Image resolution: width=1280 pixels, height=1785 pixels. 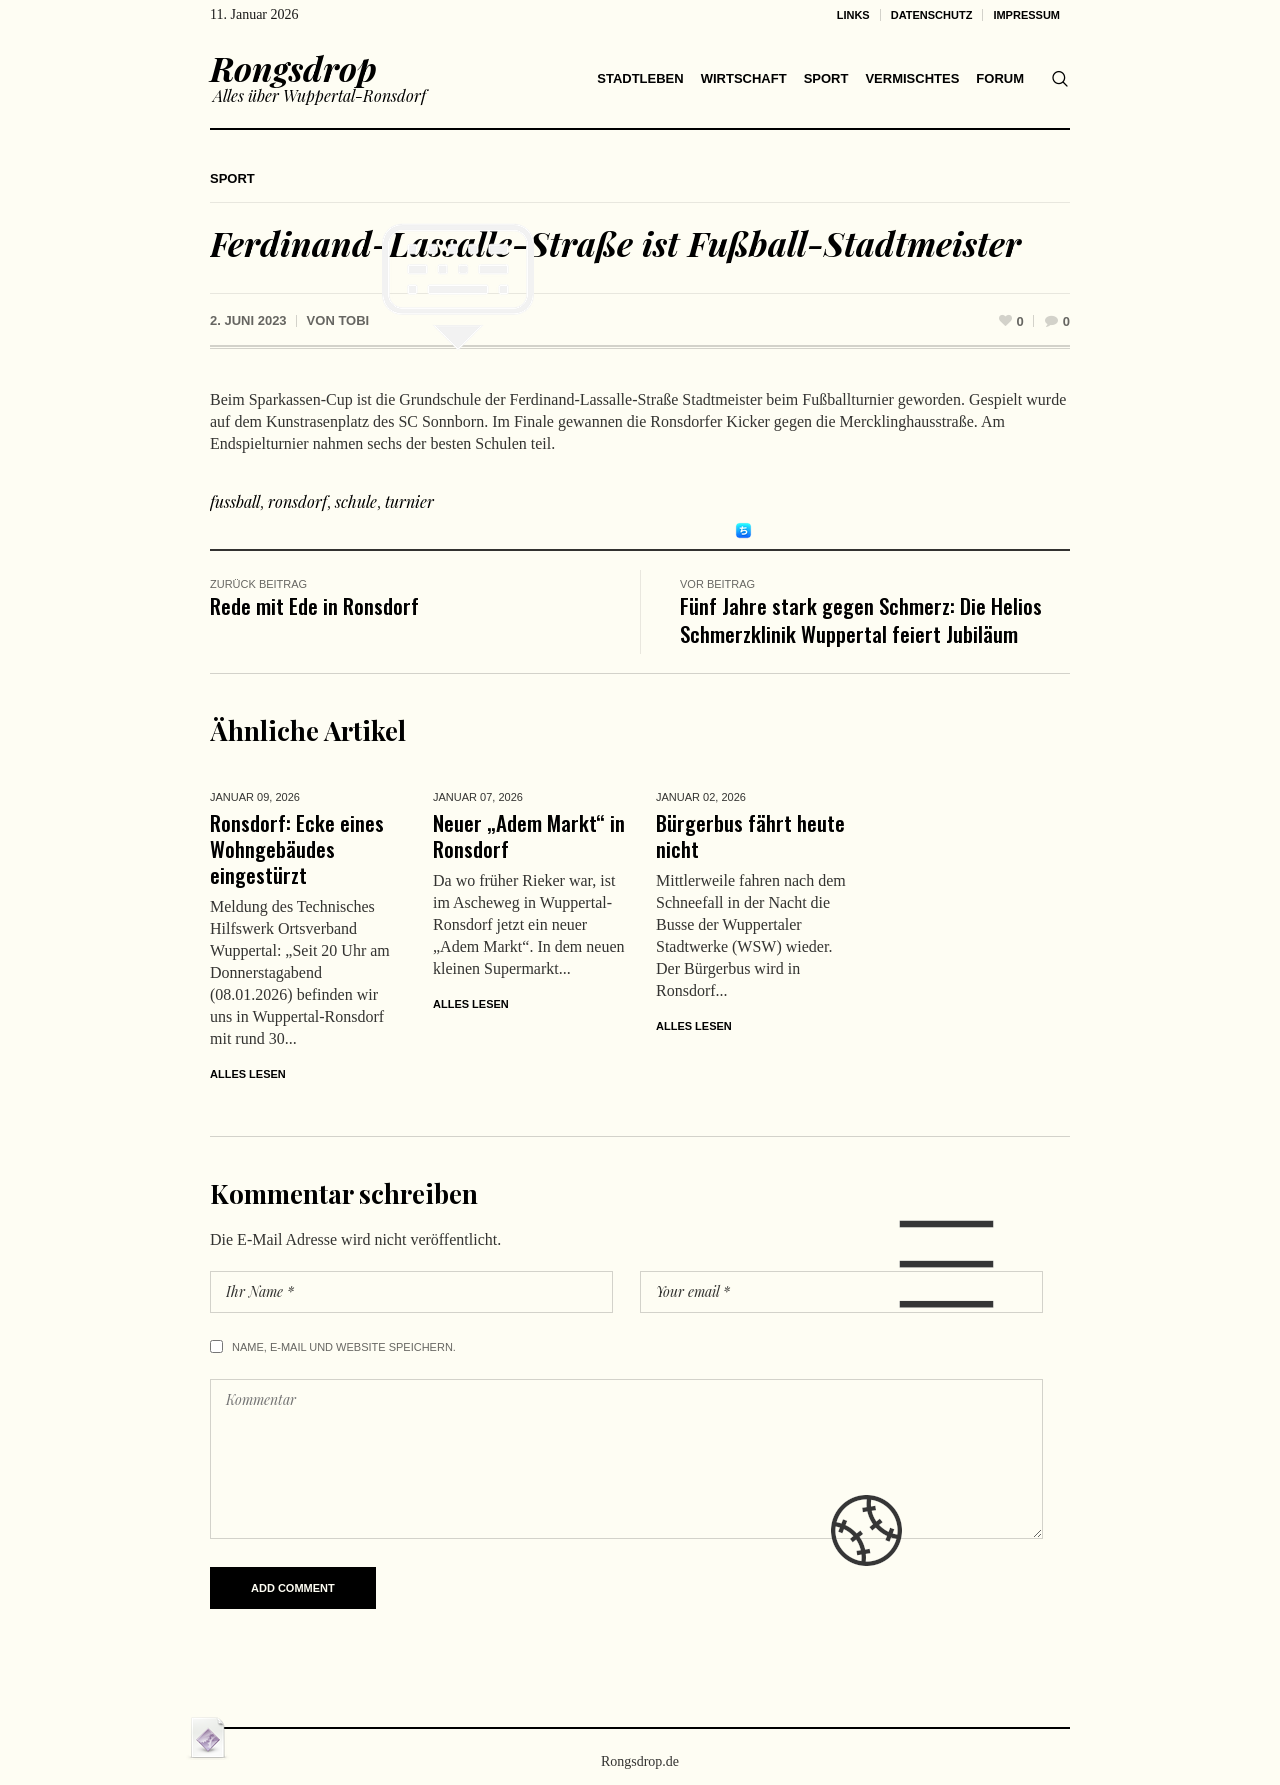 I want to click on hide the virtual keyboard, so click(x=458, y=287).